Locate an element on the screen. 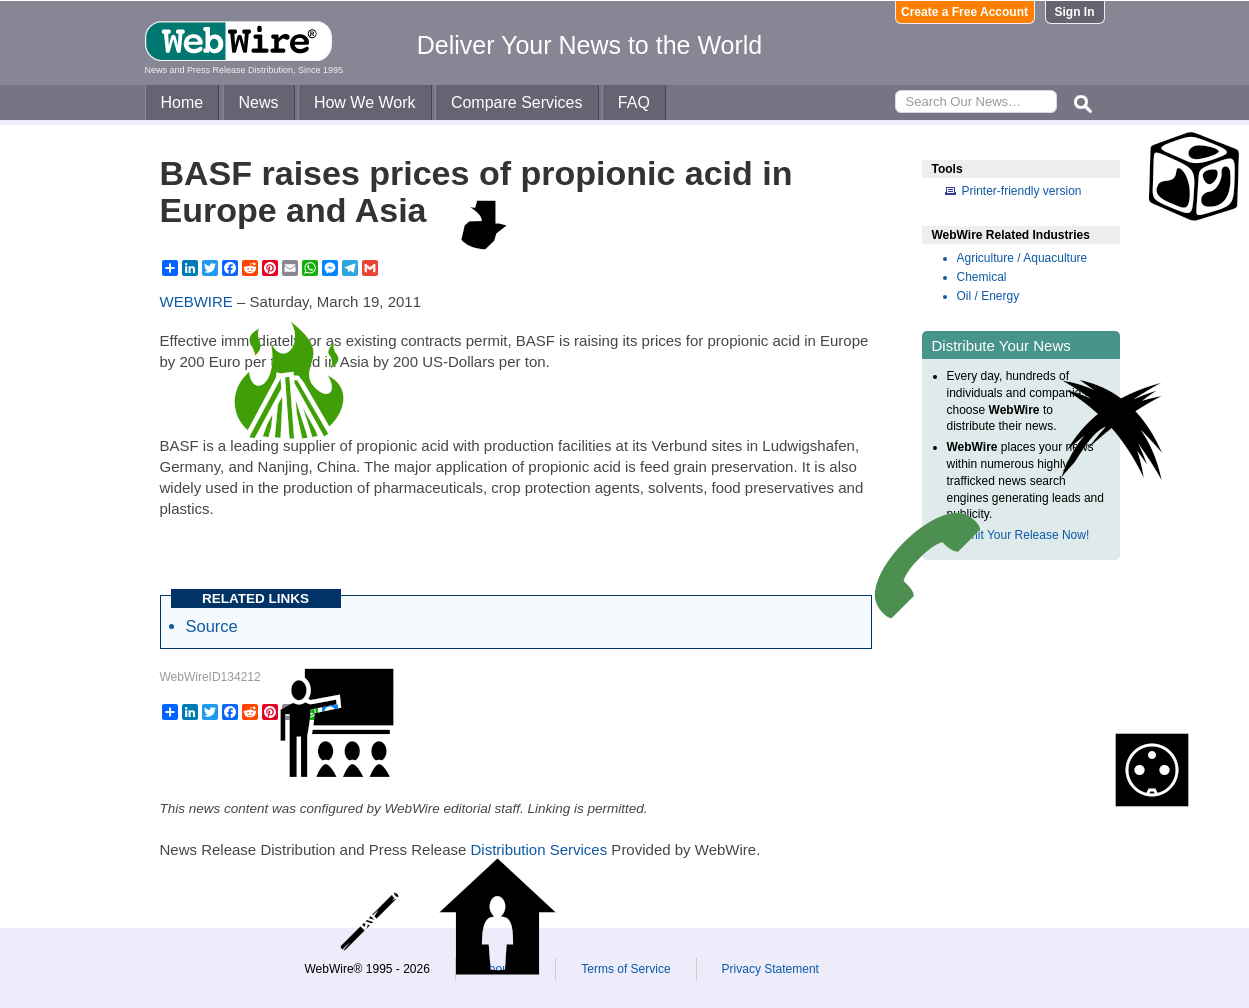 This screenshot has height=1008, width=1249. dismiss or close a dialog is located at coordinates (1111, 430).